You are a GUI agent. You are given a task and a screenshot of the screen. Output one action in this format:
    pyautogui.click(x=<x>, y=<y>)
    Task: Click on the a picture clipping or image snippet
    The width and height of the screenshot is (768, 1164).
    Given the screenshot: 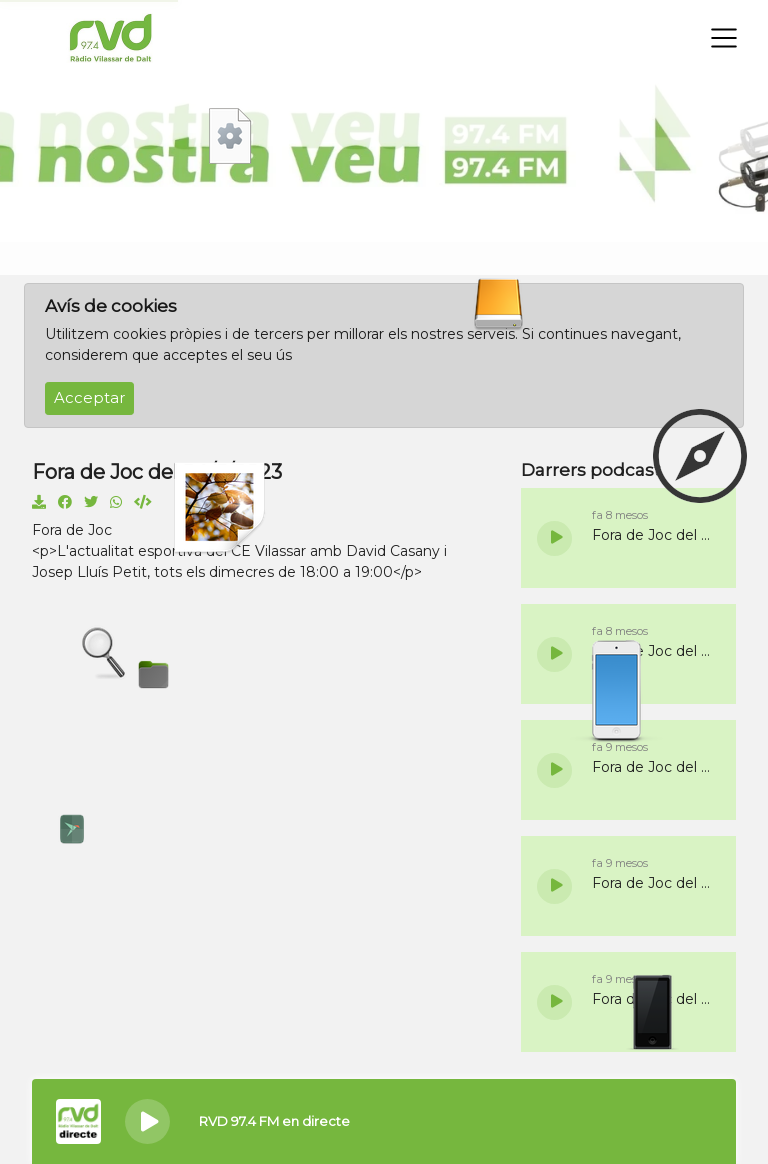 What is the action you would take?
    pyautogui.click(x=219, y=509)
    